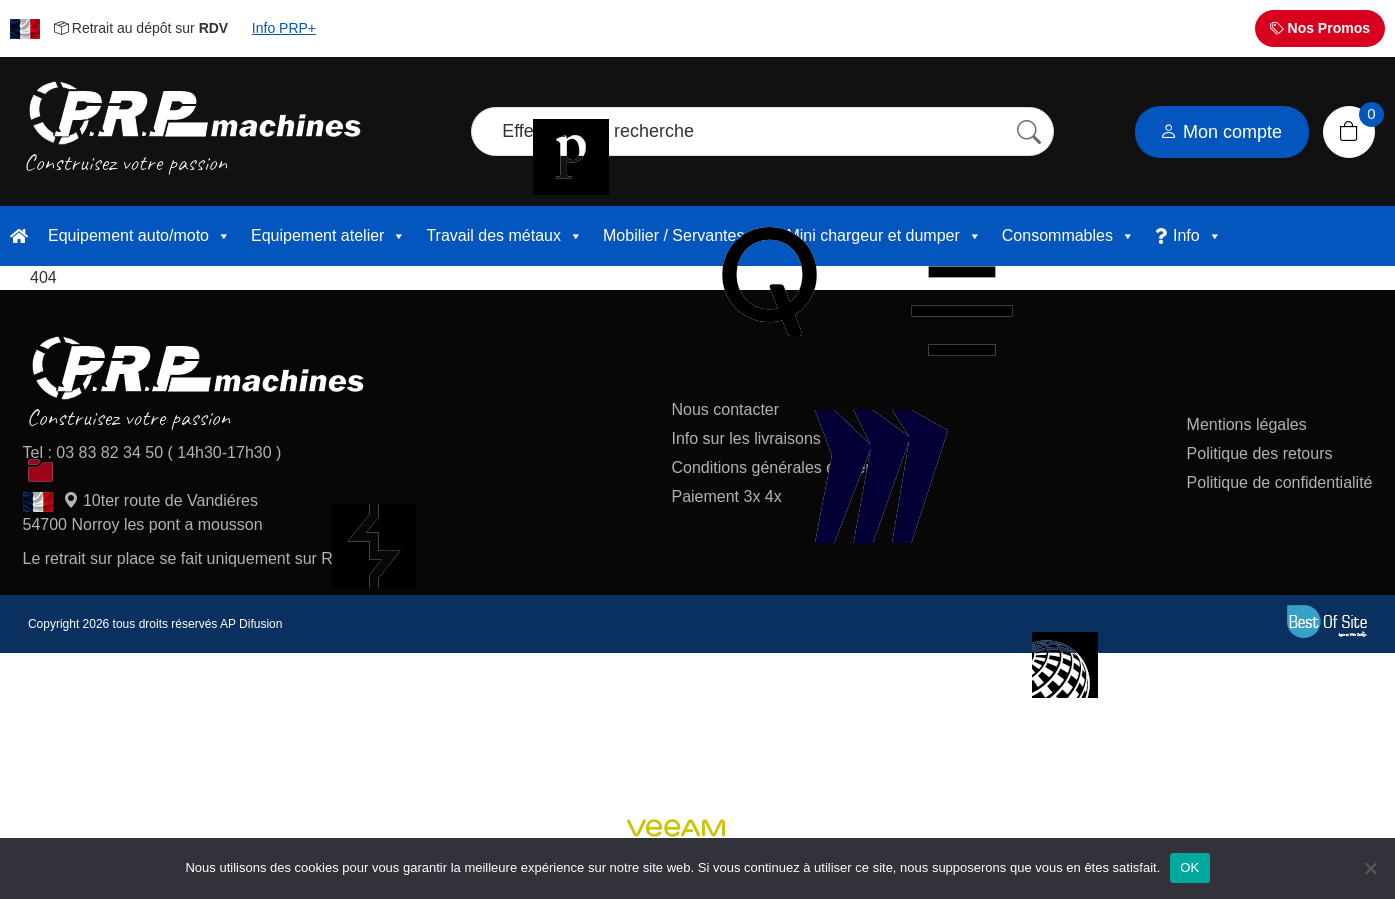  What do you see at coordinates (676, 828) in the screenshot?
I see `Veeam company logo` at bounding box center [676, 828].